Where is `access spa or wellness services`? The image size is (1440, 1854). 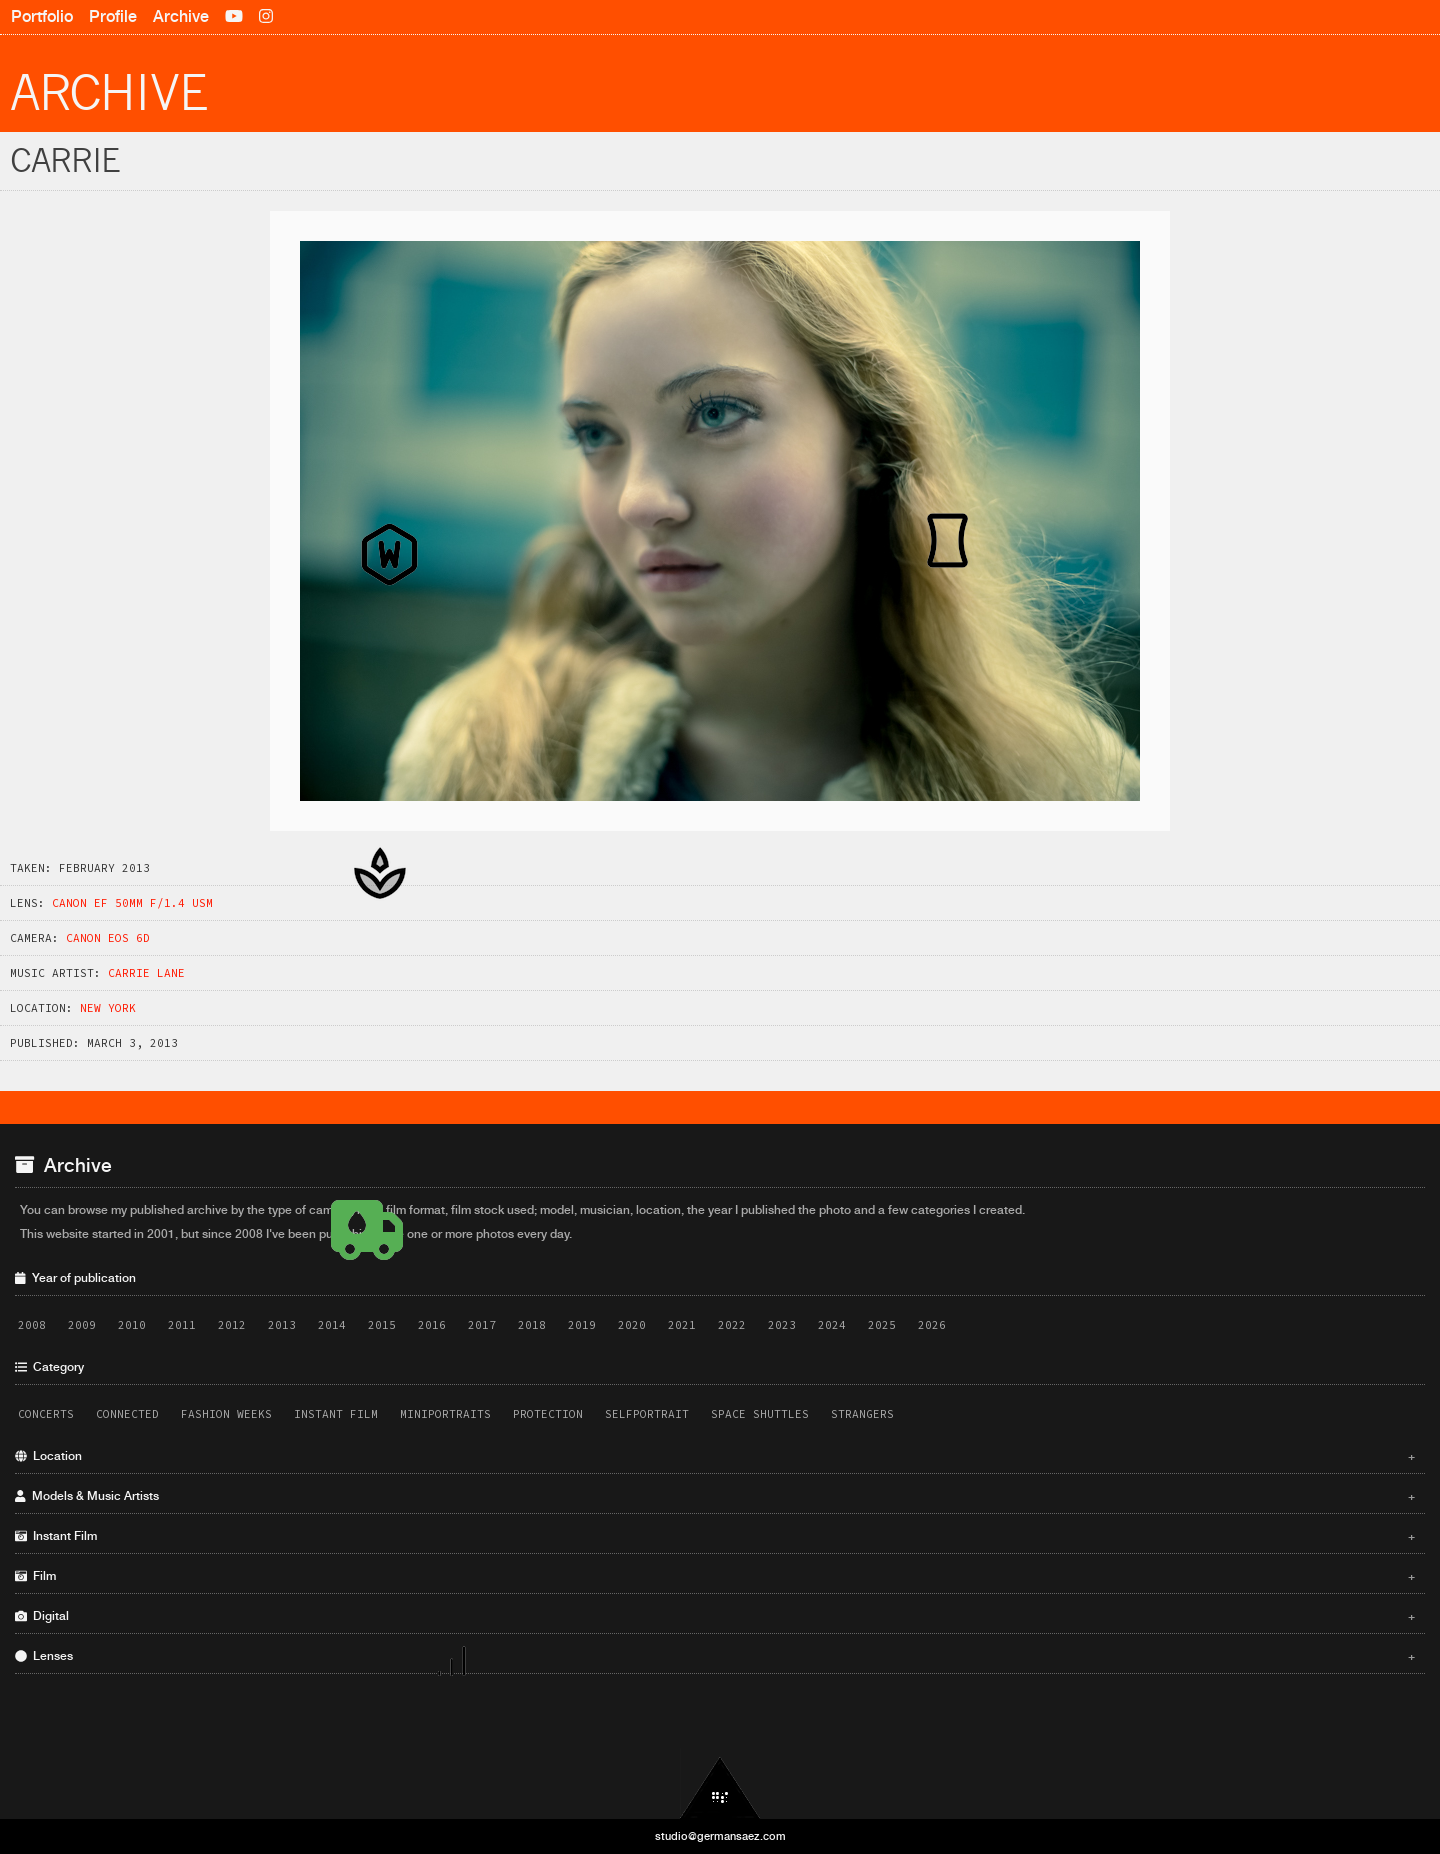
access spa or wellness services is located at coordinates (380, 873).